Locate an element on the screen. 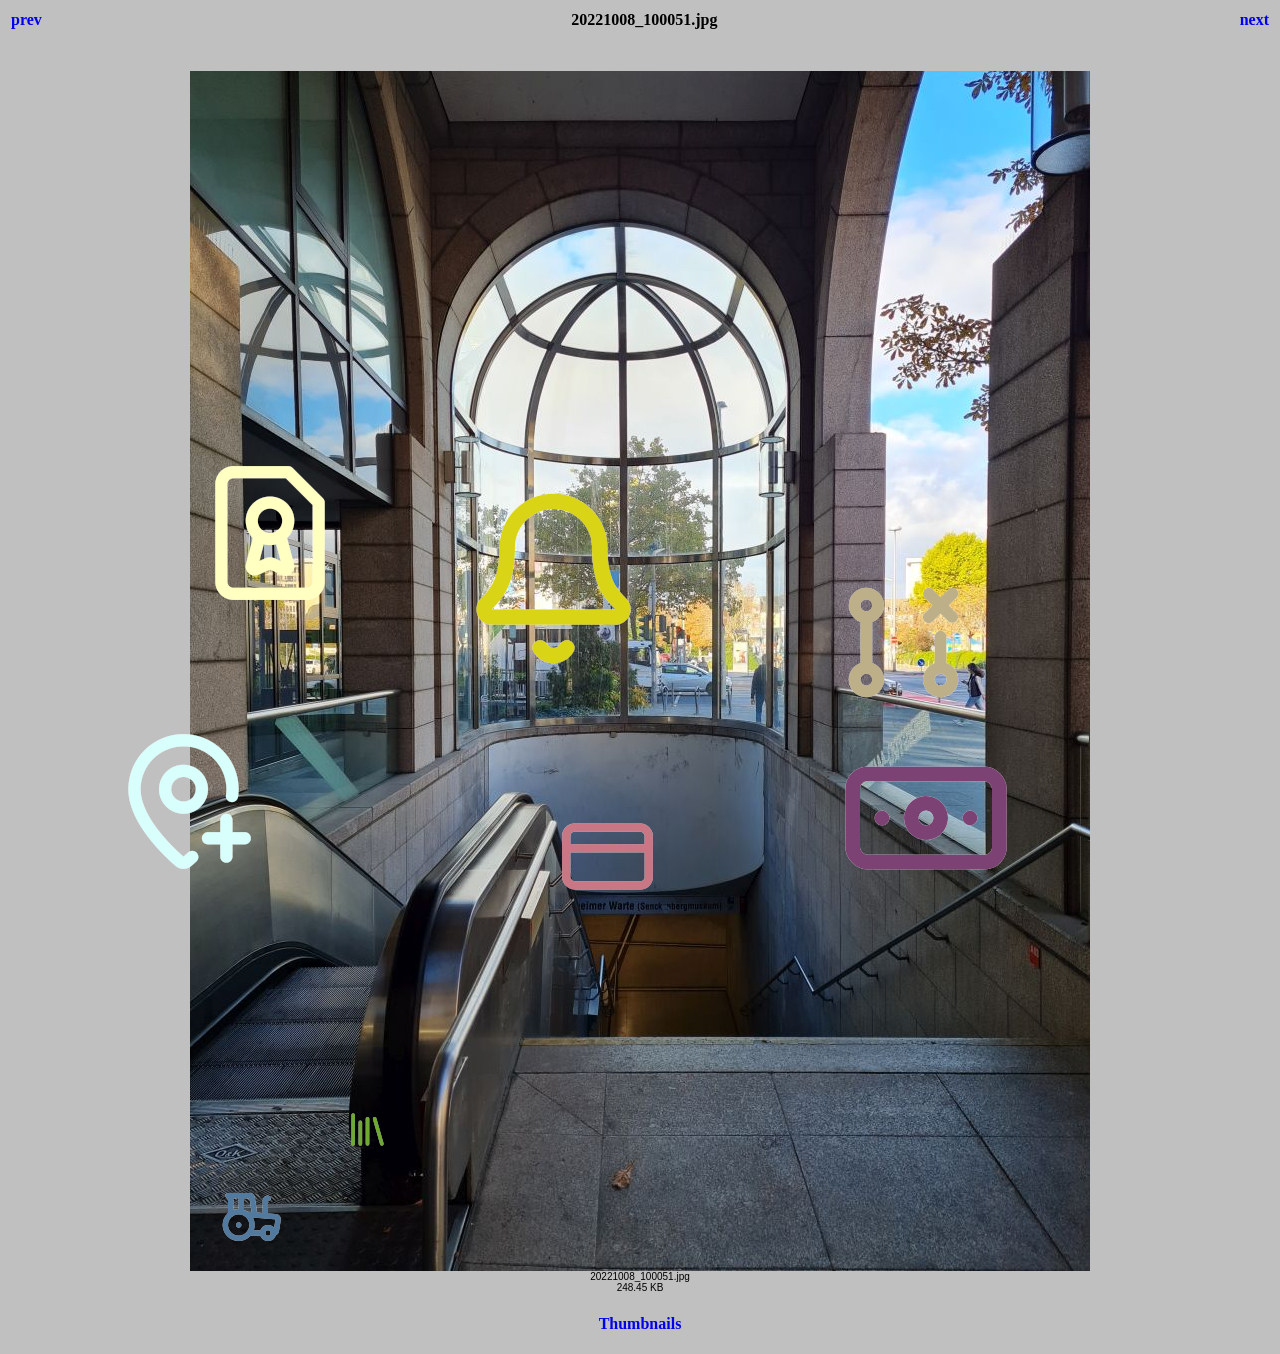 The height and width of the screenshot is (1354, 1280). add a new location pin is located at coordinates (183, 801).